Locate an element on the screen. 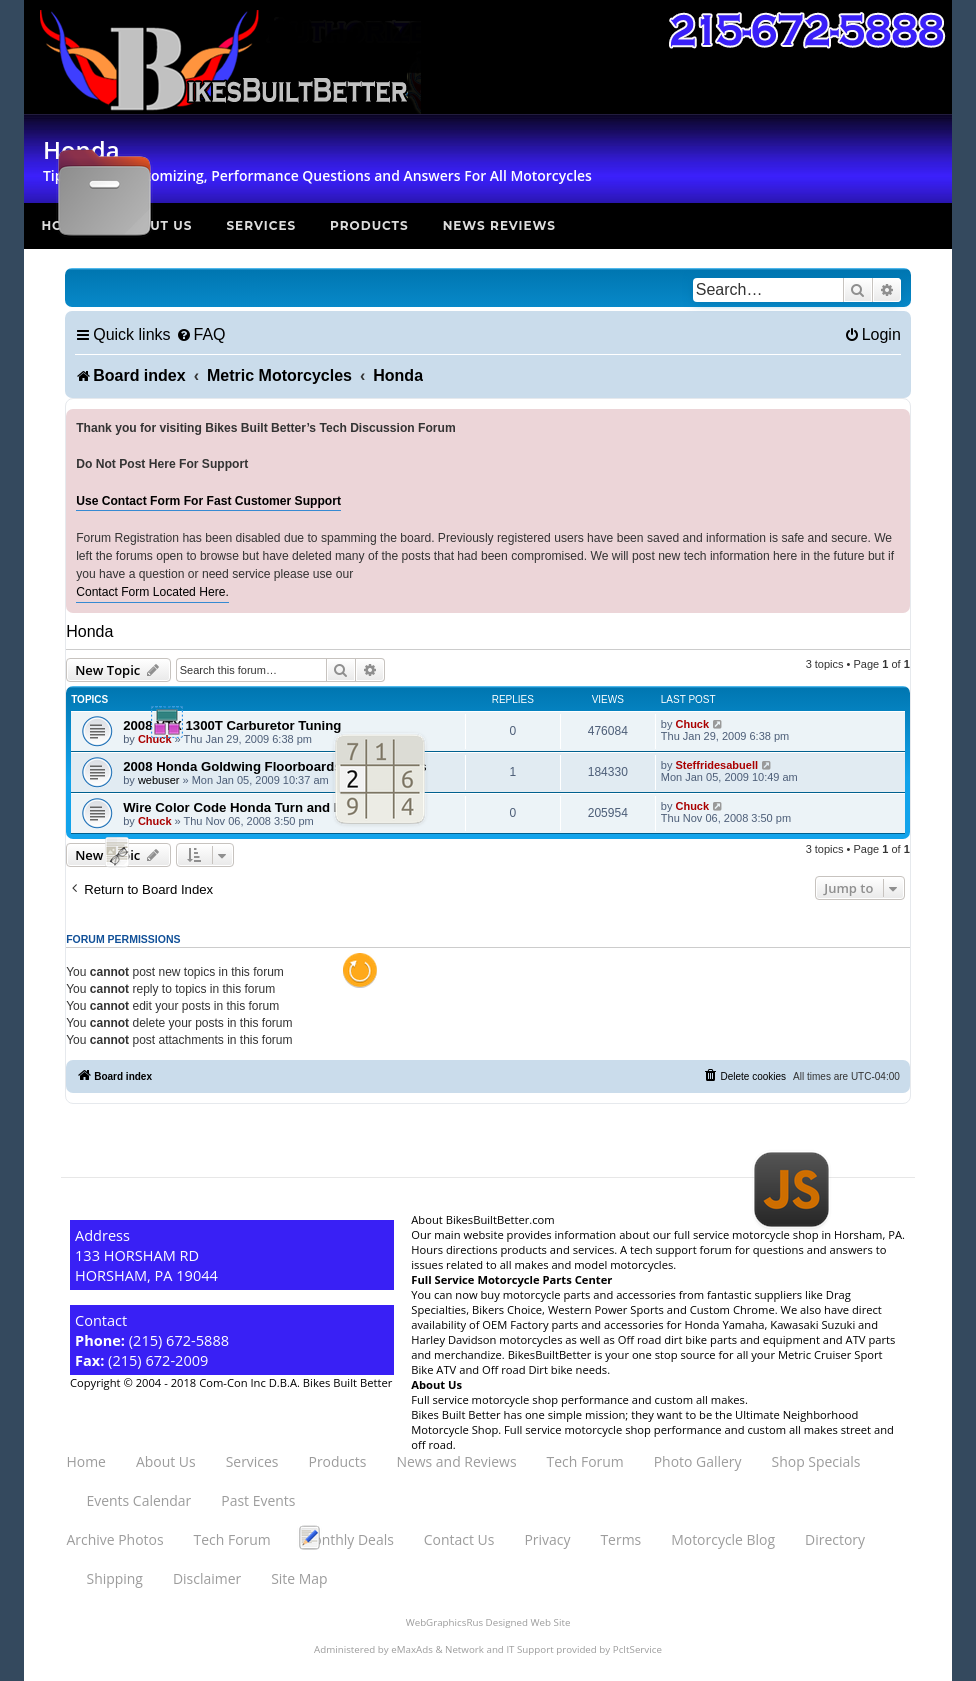 Image resolution: width=976 pixels, height=1681 pixels. open the file manager application is located at coordinates (104, 192).